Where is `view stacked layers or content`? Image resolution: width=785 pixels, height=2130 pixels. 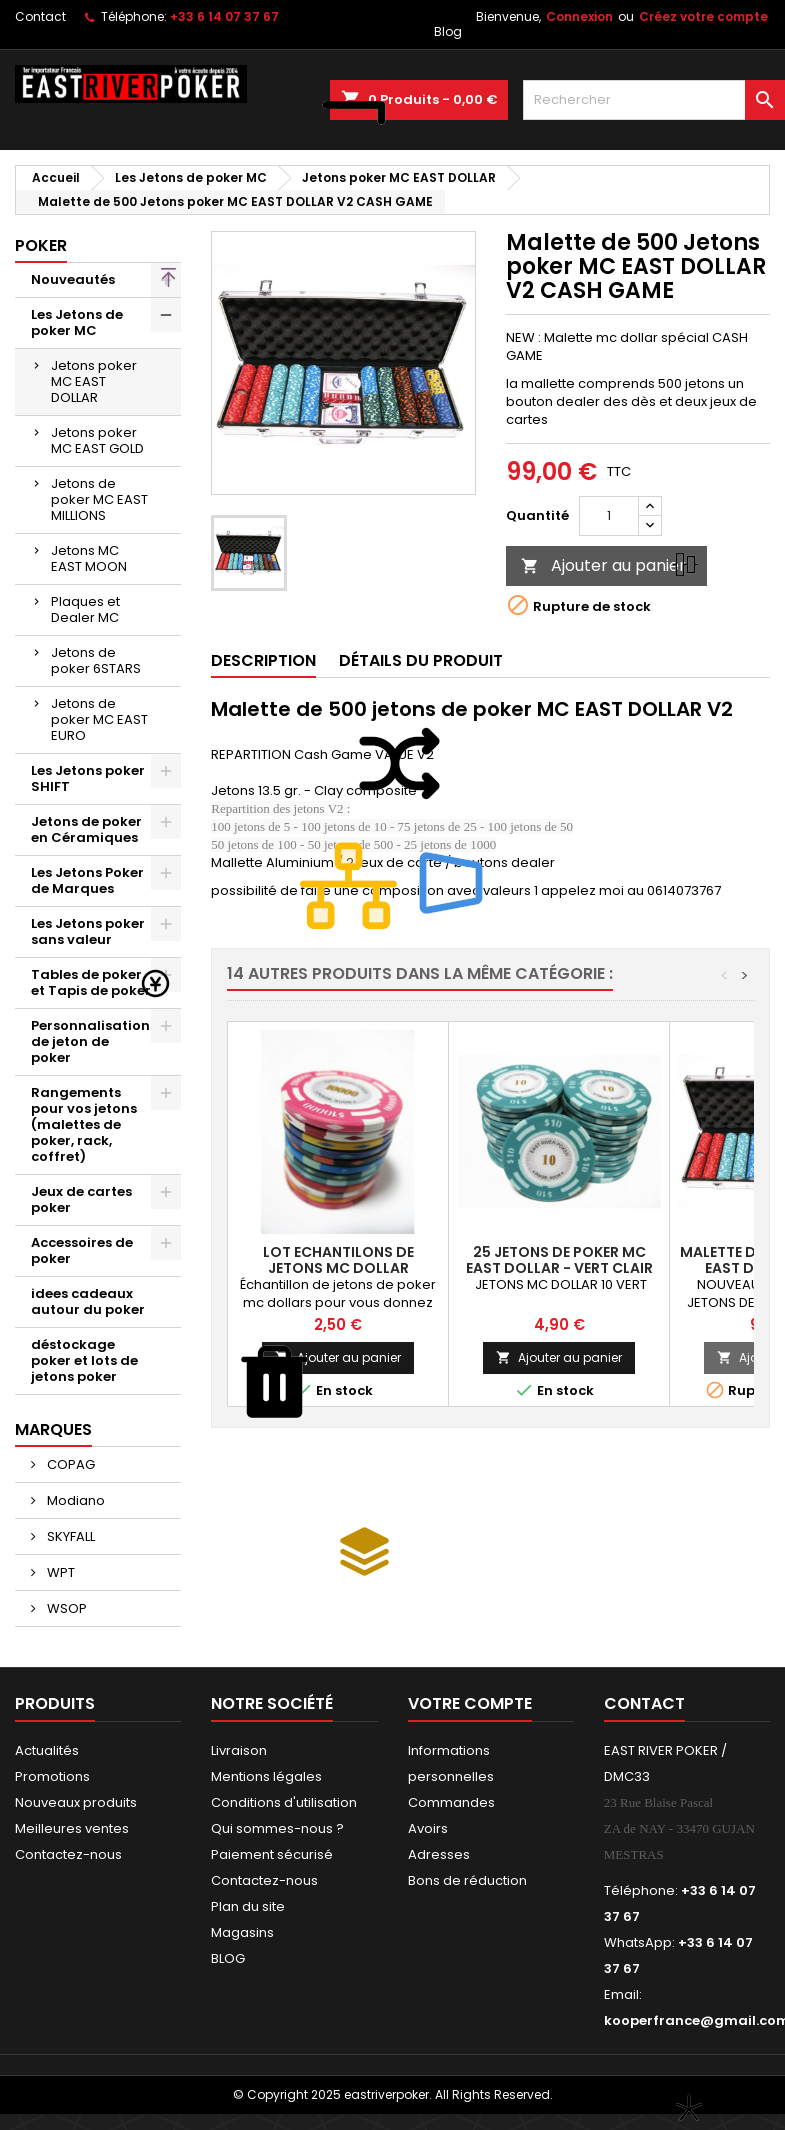
view stacked layers or content is located at coordinates (364, 1551).